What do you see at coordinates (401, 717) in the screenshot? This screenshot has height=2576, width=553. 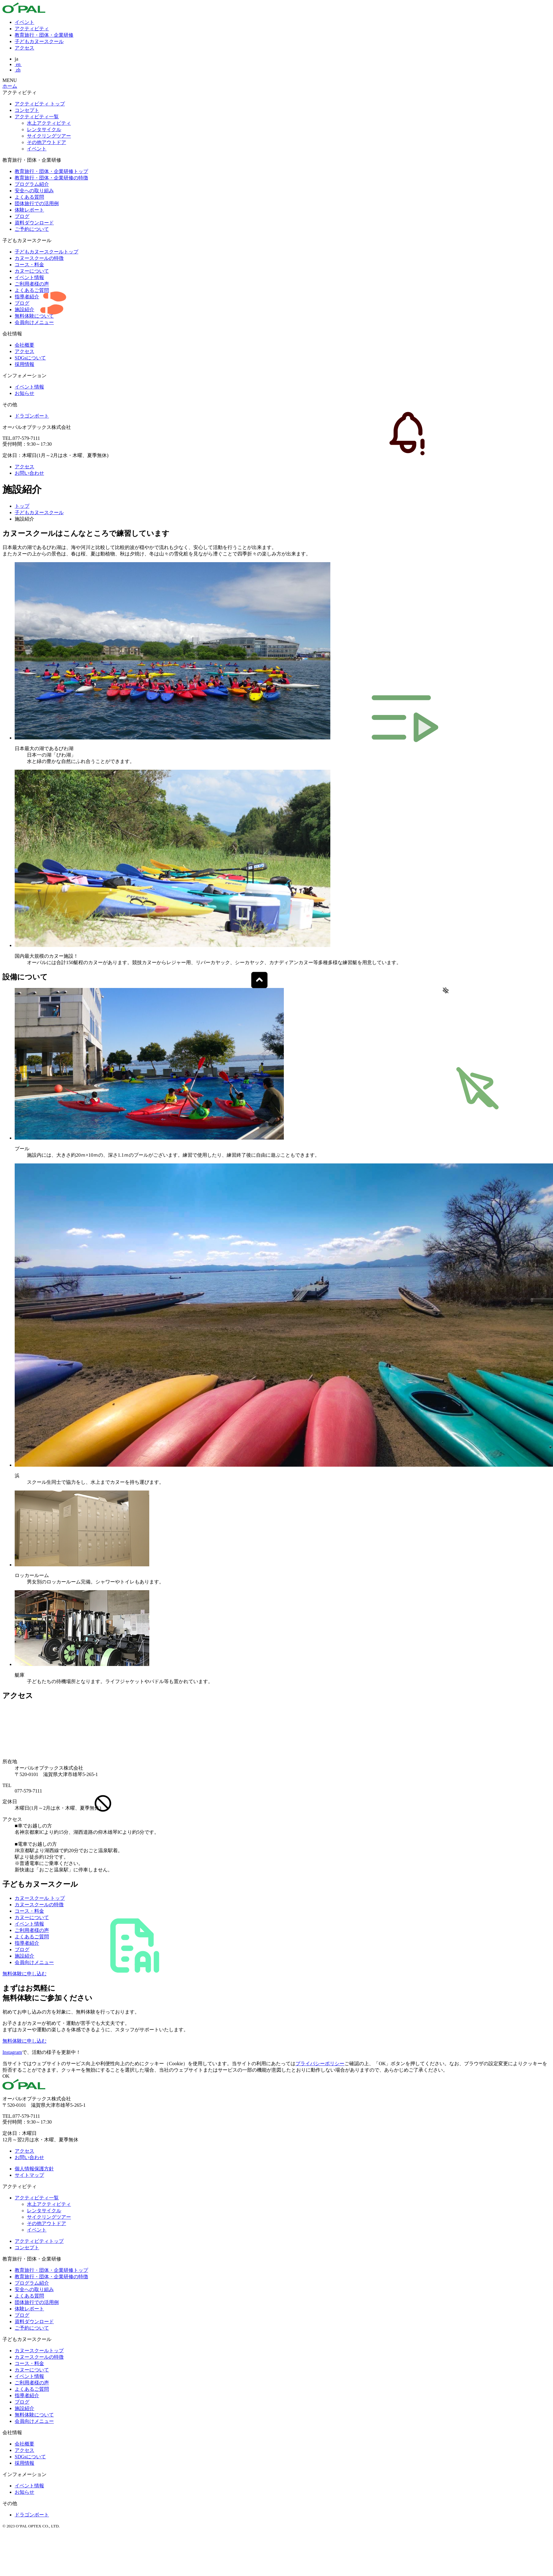 I see `add to playback queue` at bounding box center [401, 717].